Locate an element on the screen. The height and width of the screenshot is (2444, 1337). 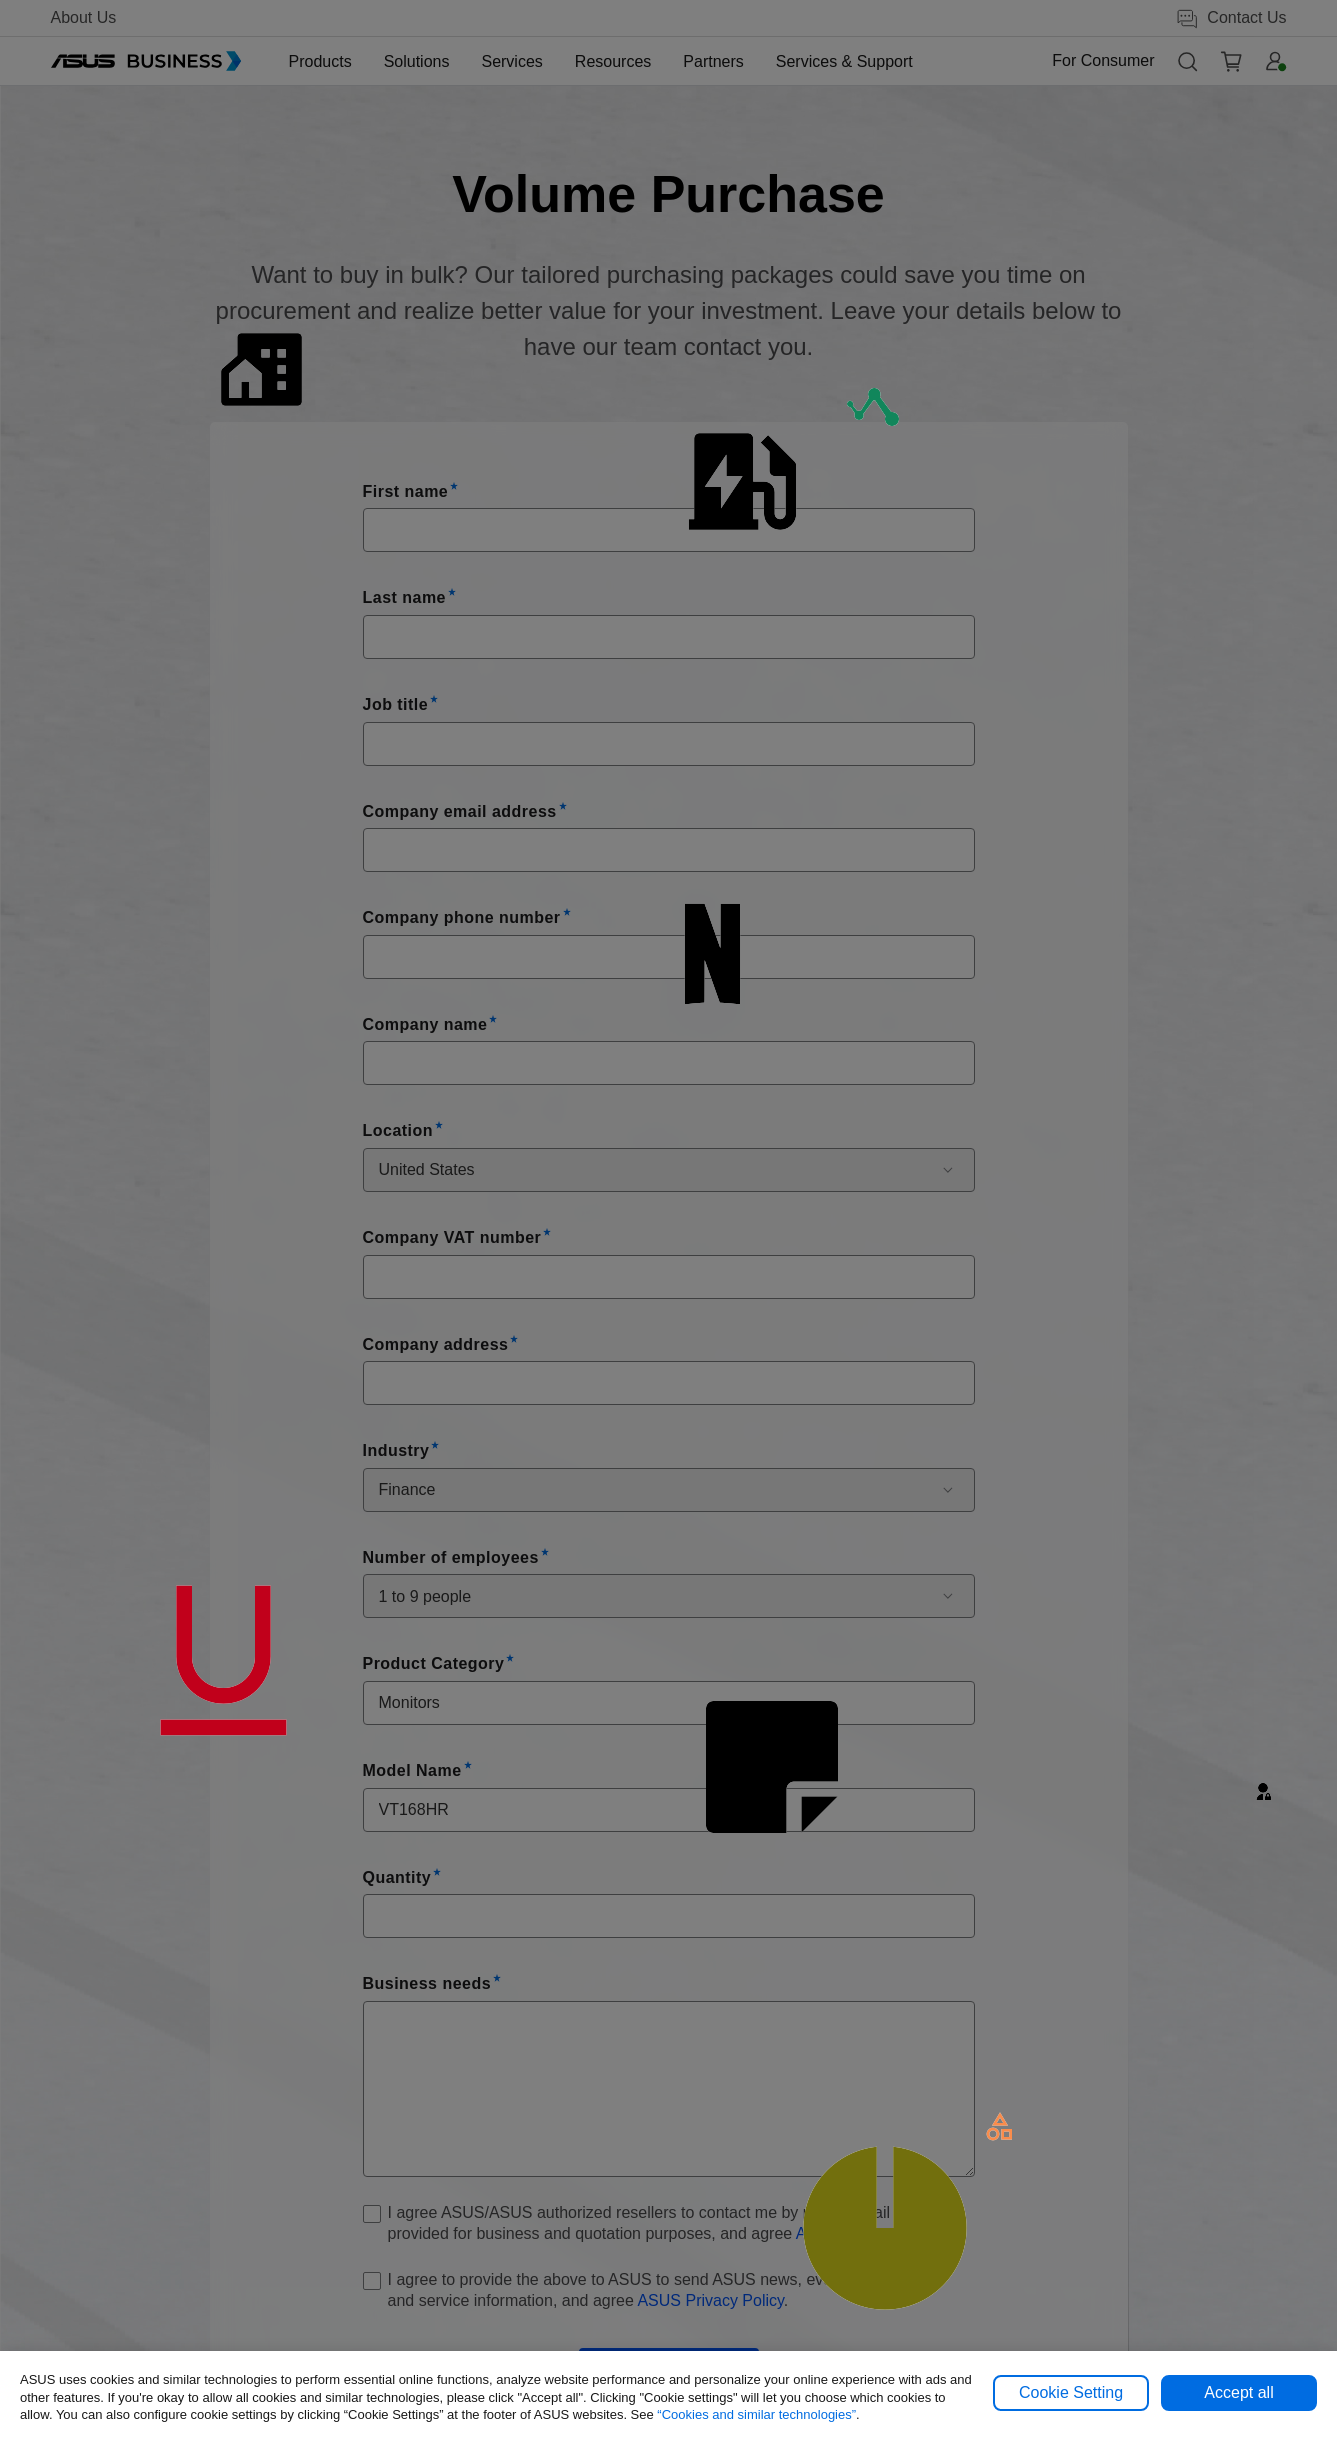
alwaysdata hosting service logo is located at coordinates (873, 407).